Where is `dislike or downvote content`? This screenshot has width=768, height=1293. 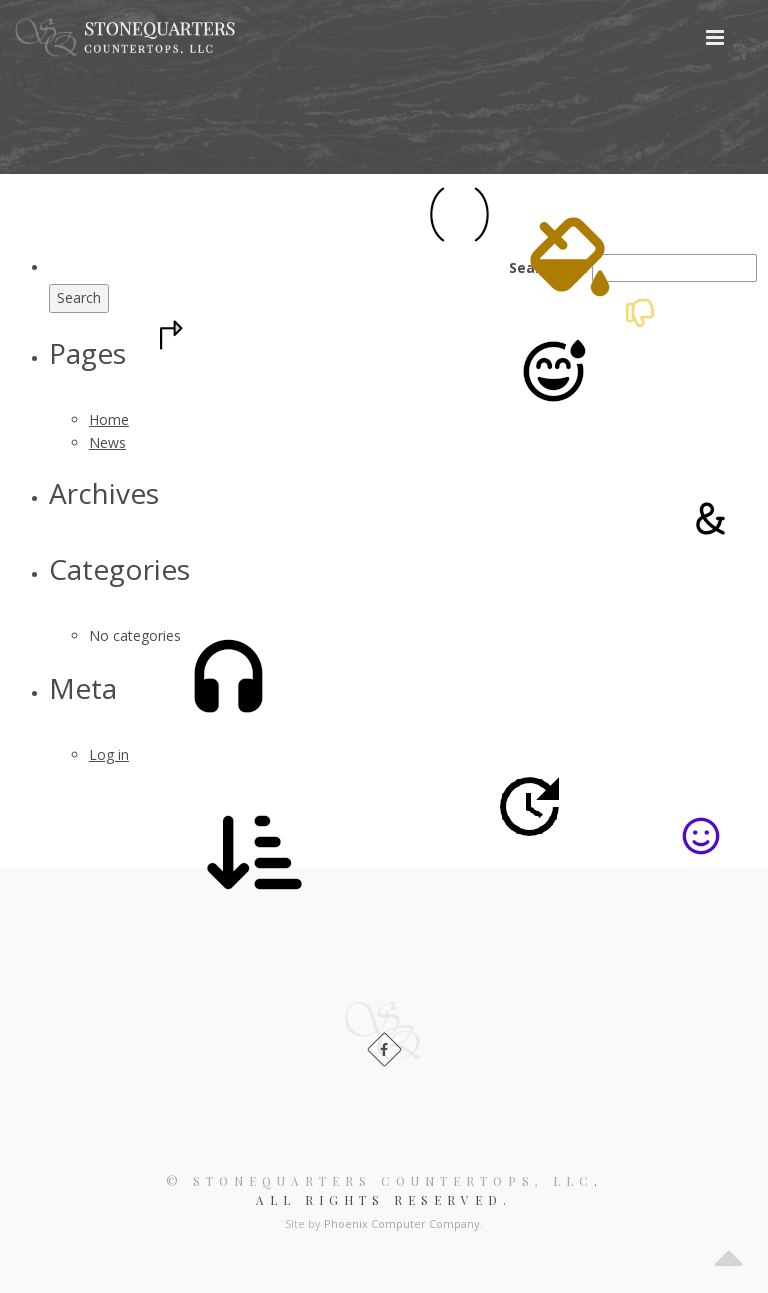 dislike or downvote content is located at coordinates (641, 312).